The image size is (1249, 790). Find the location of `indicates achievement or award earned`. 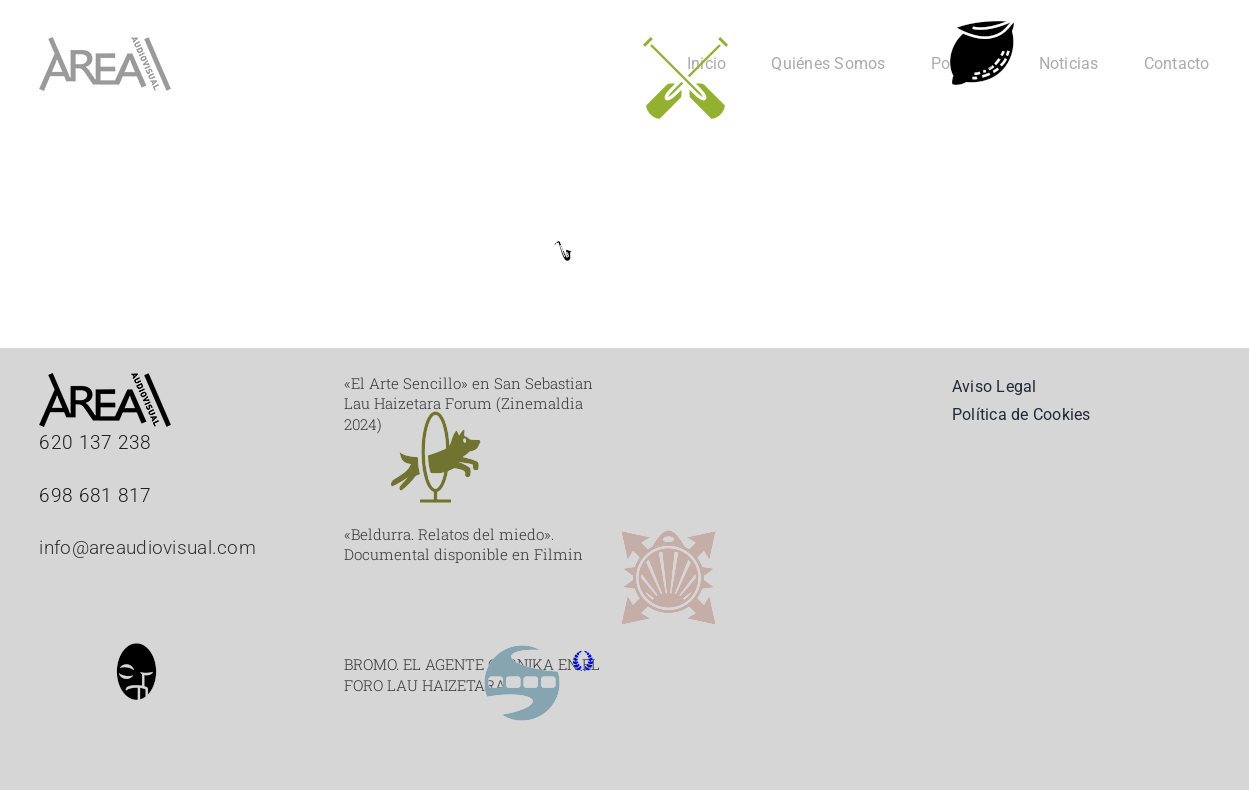

indicates achievement or award earned is located at coordinates (583, 661).